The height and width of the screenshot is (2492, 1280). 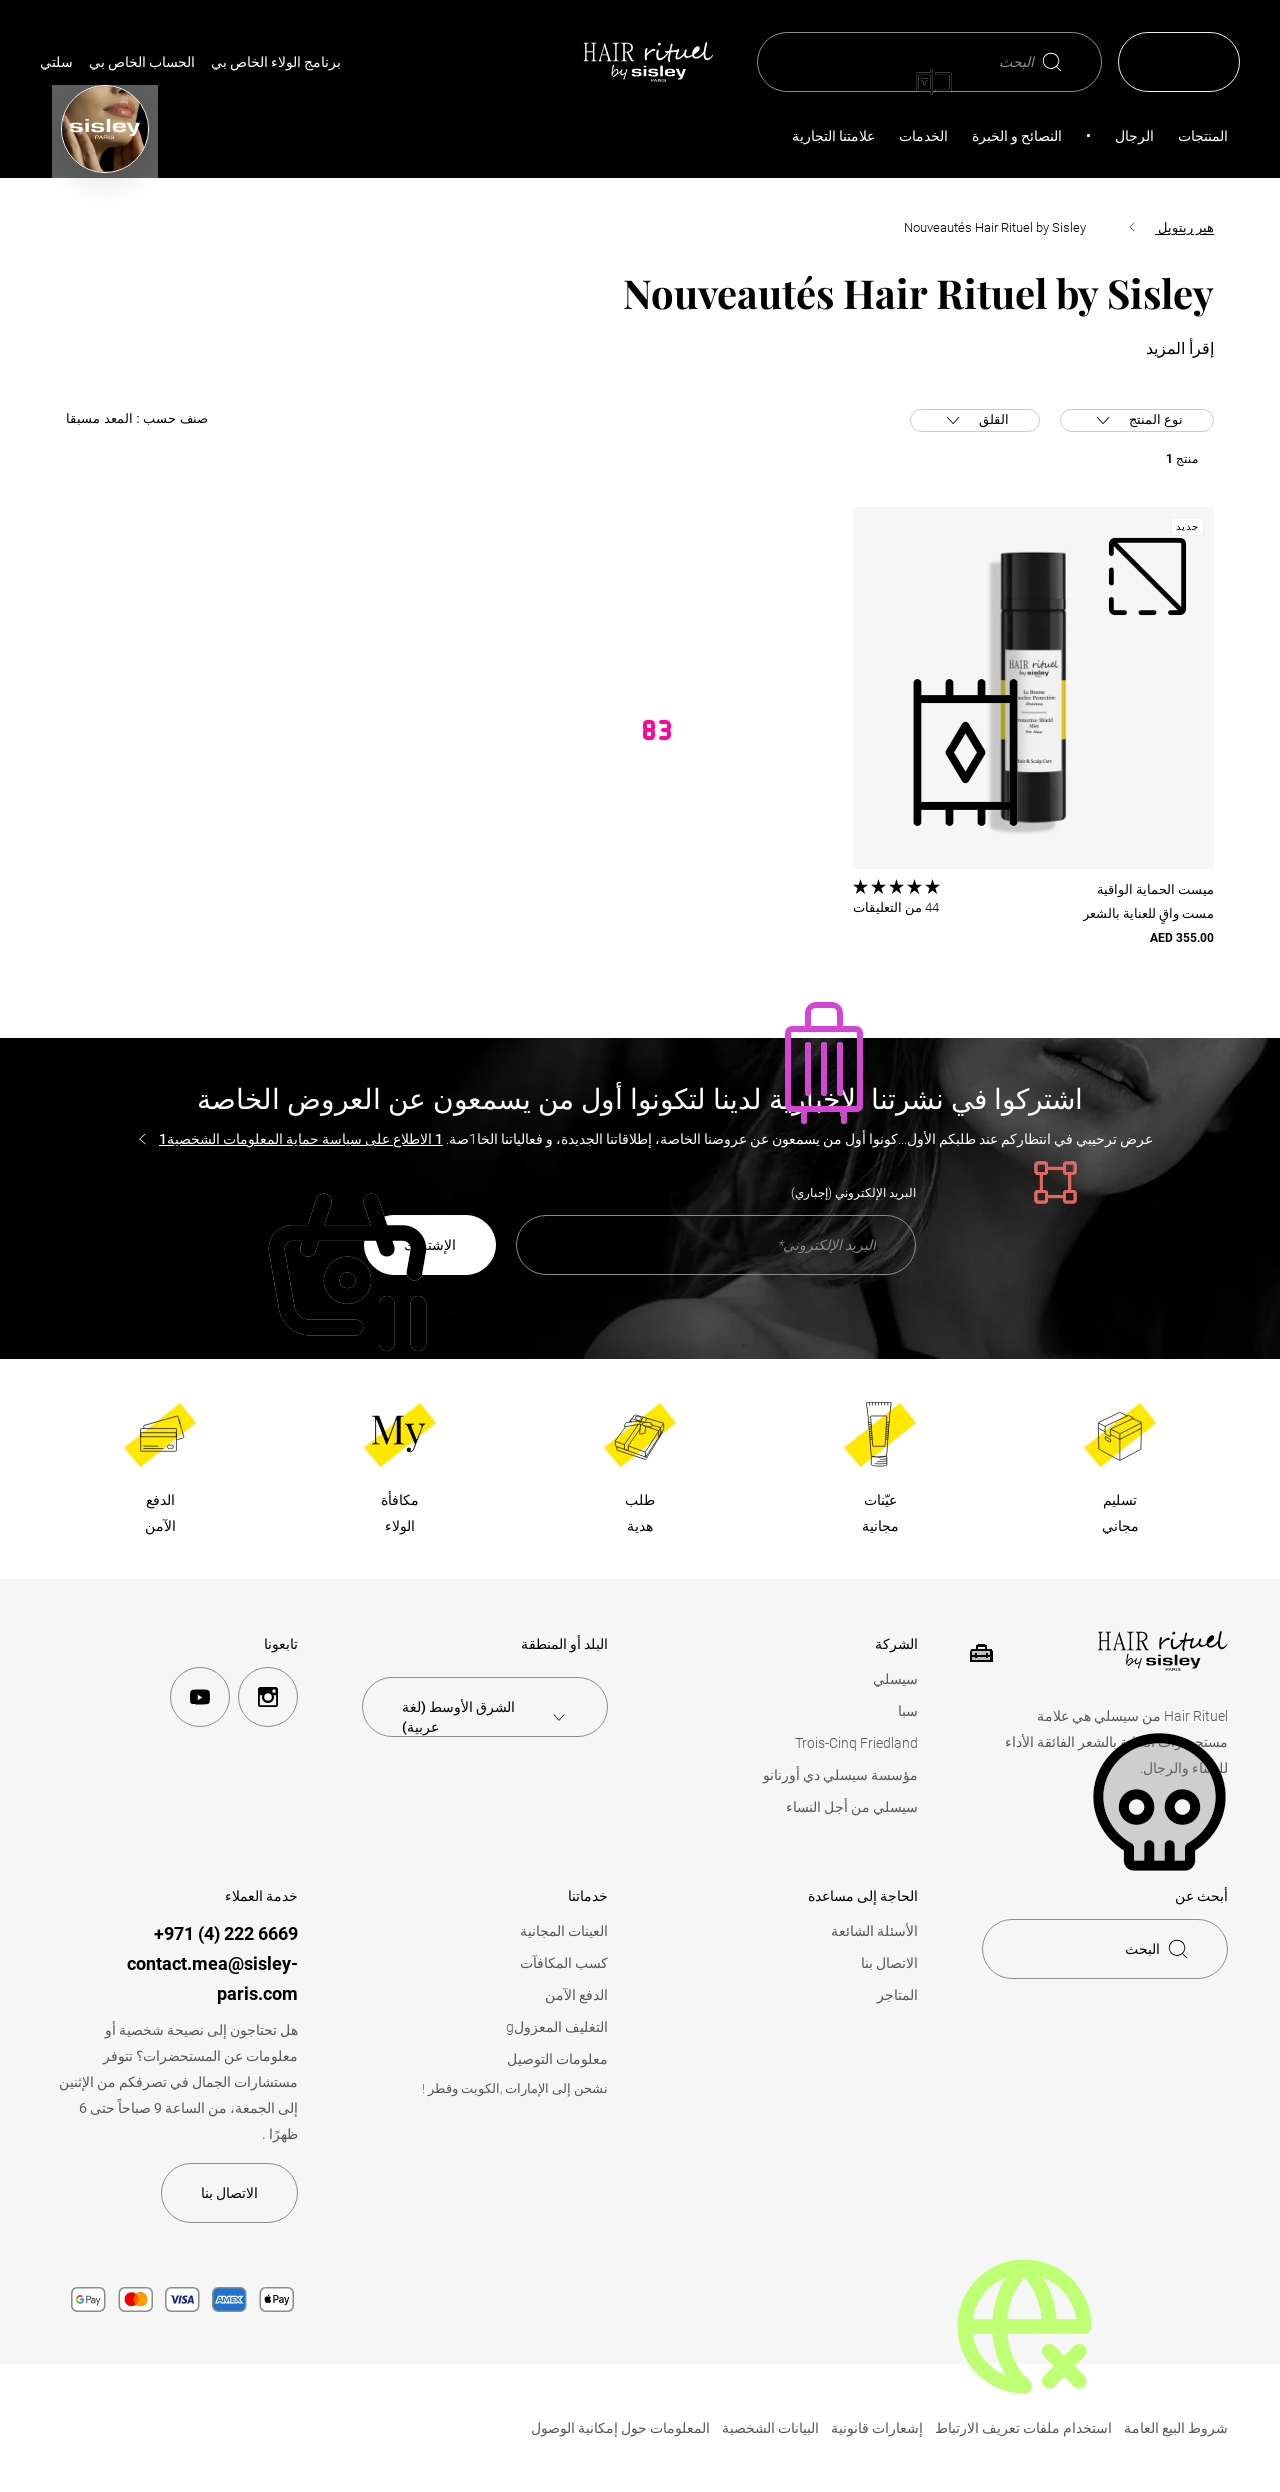 I want to click on view rug or carpet product, so click(x=965, y=752).